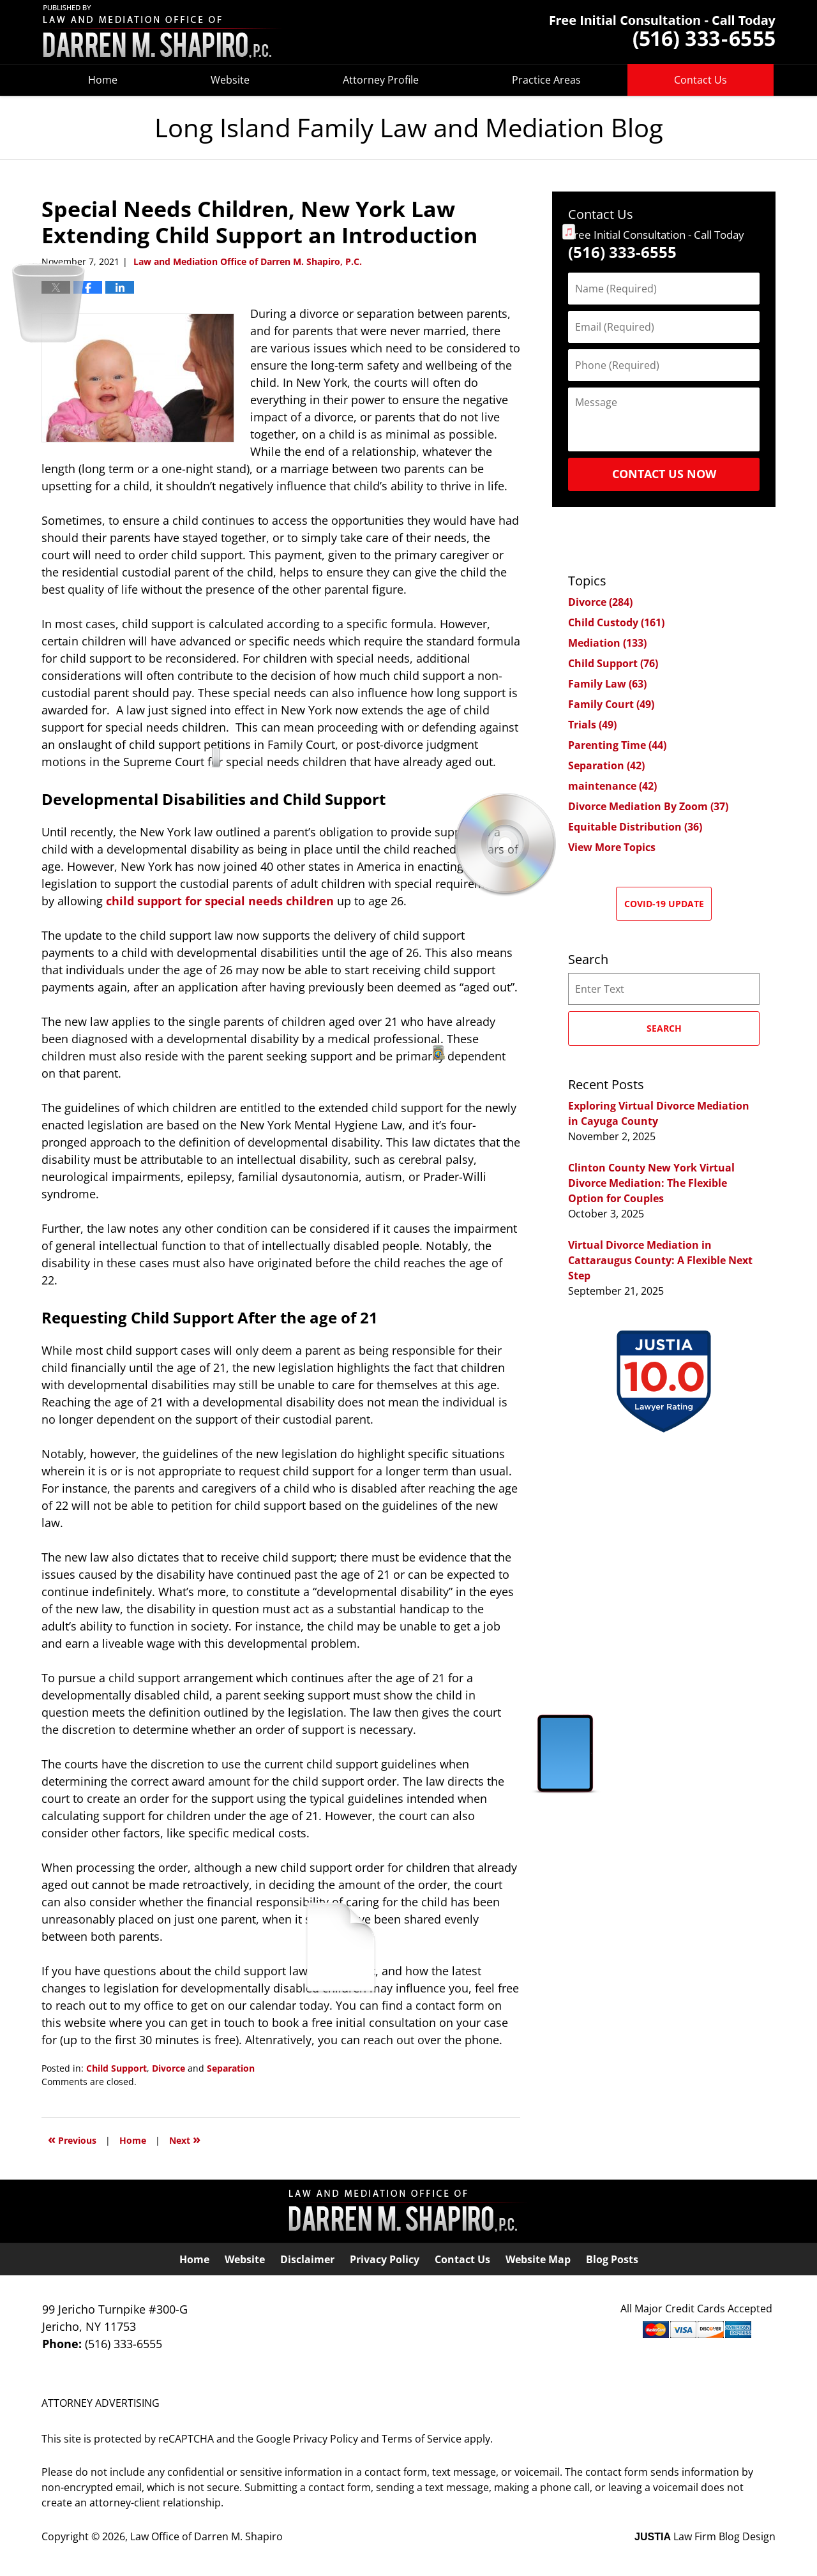 This screenshot has width=817, height=2576. I want to click on iPod nano device connected, so click(216, 758).